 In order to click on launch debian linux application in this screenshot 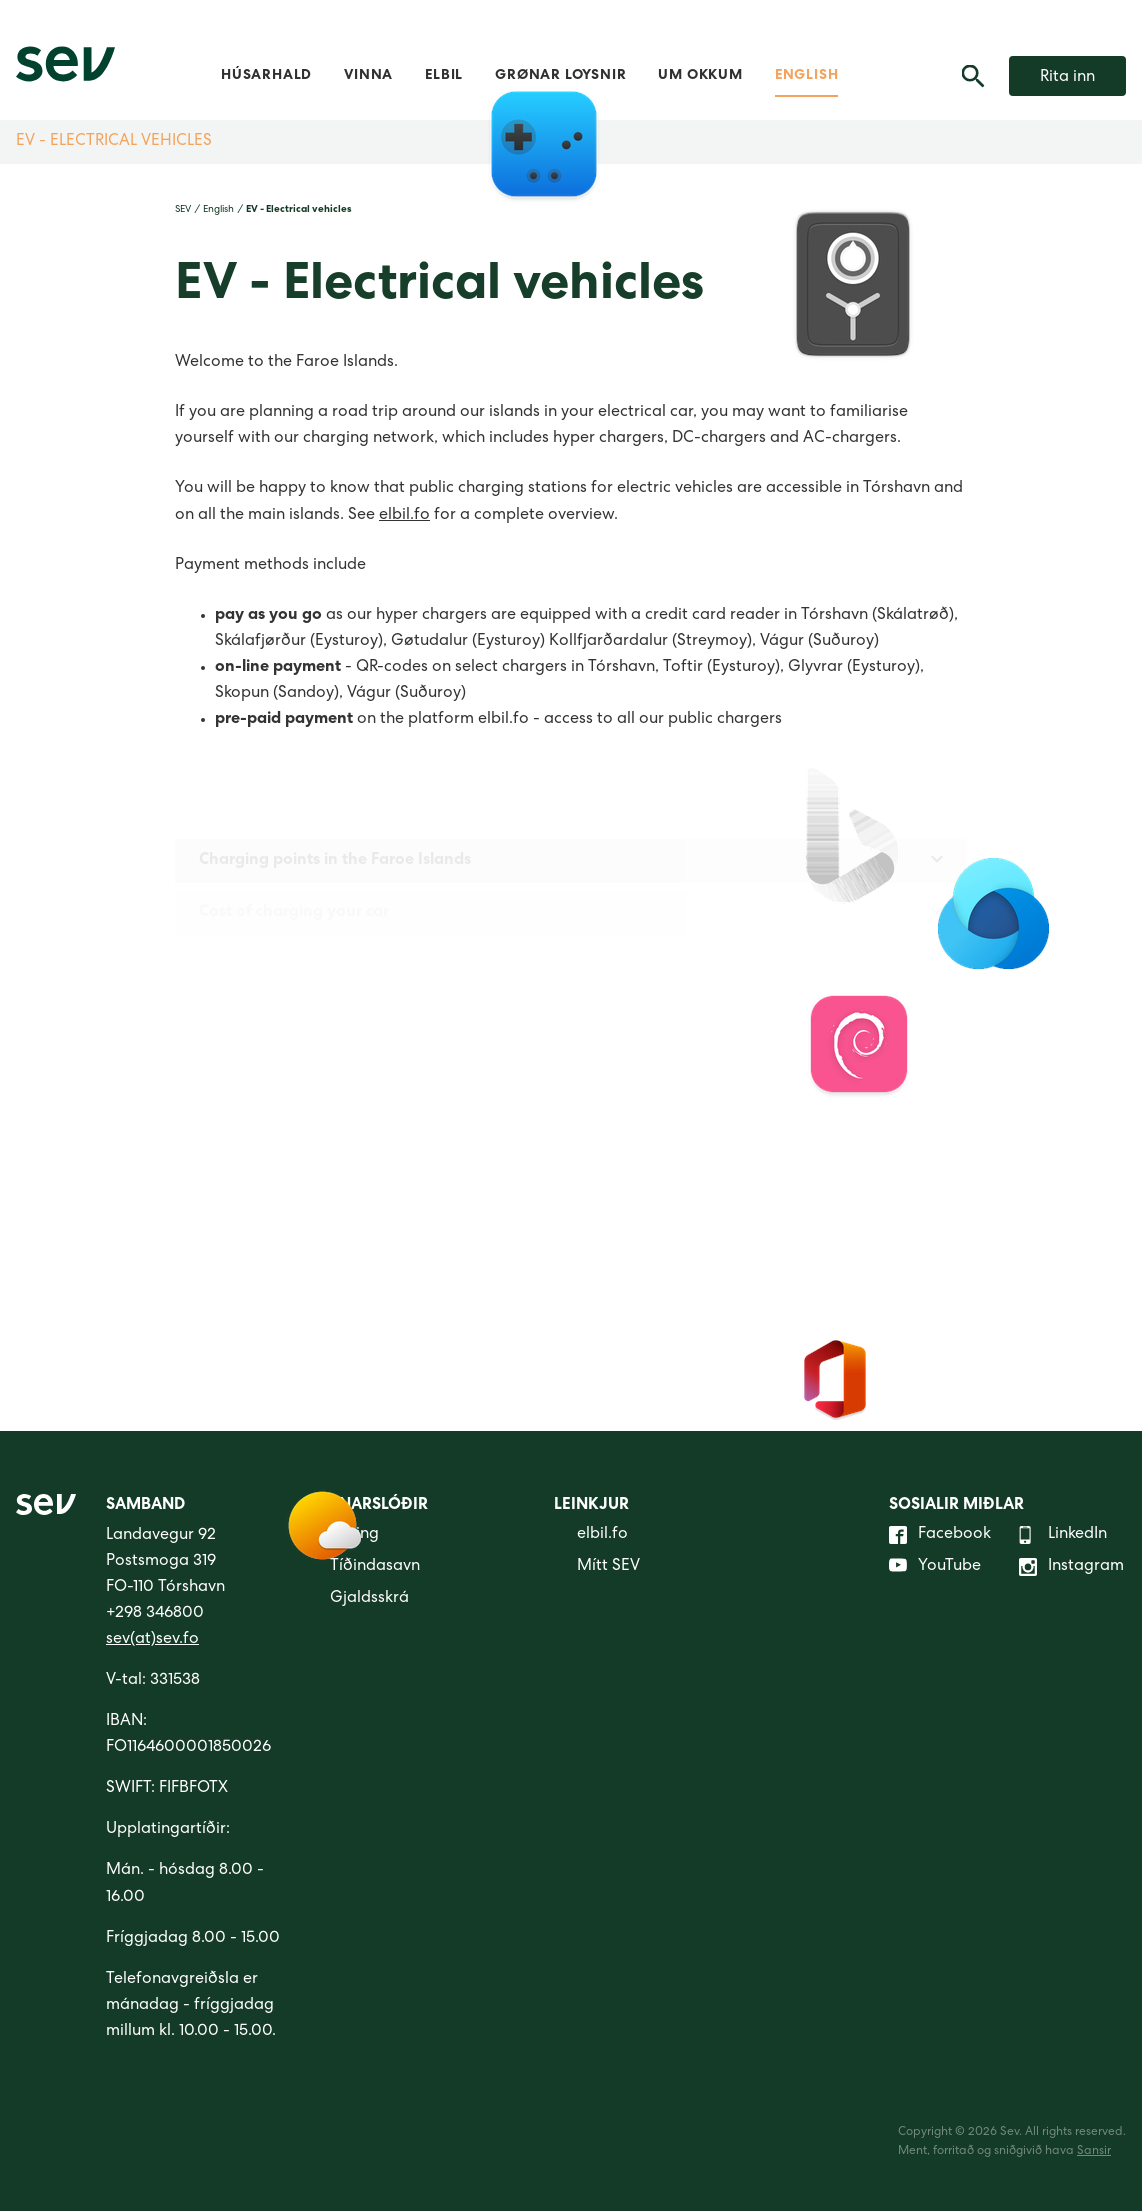, I will do `click(859, 1044)`.